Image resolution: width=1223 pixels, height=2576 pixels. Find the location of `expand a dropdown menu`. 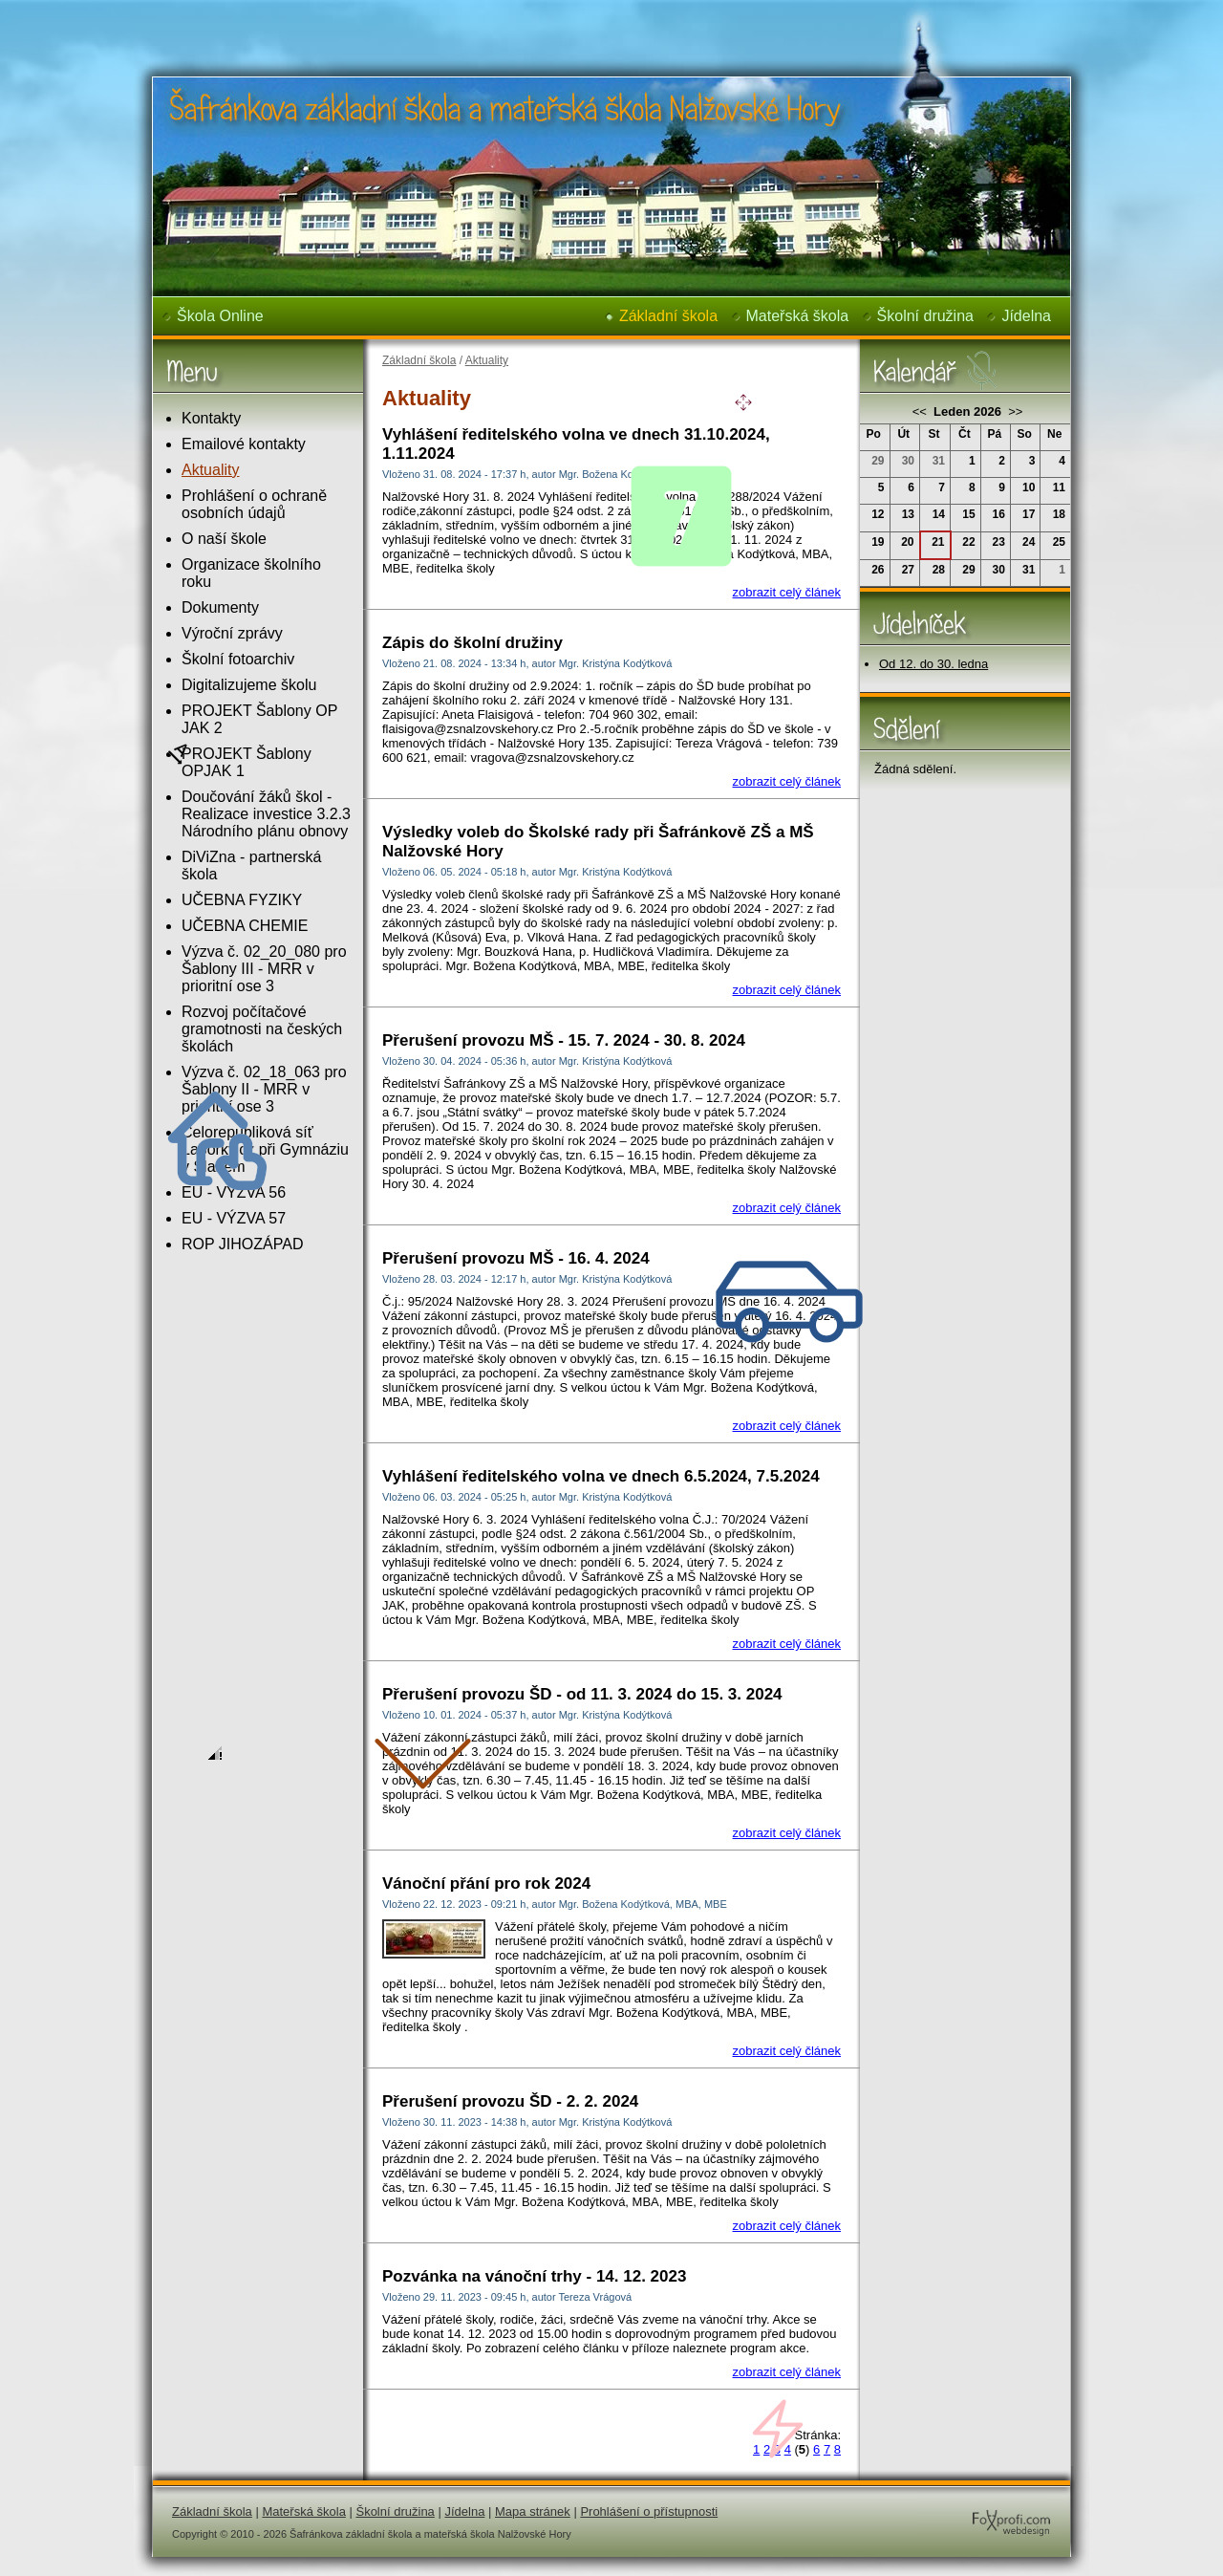

expand a dropdown menu is located at coordinates (422, 1759).